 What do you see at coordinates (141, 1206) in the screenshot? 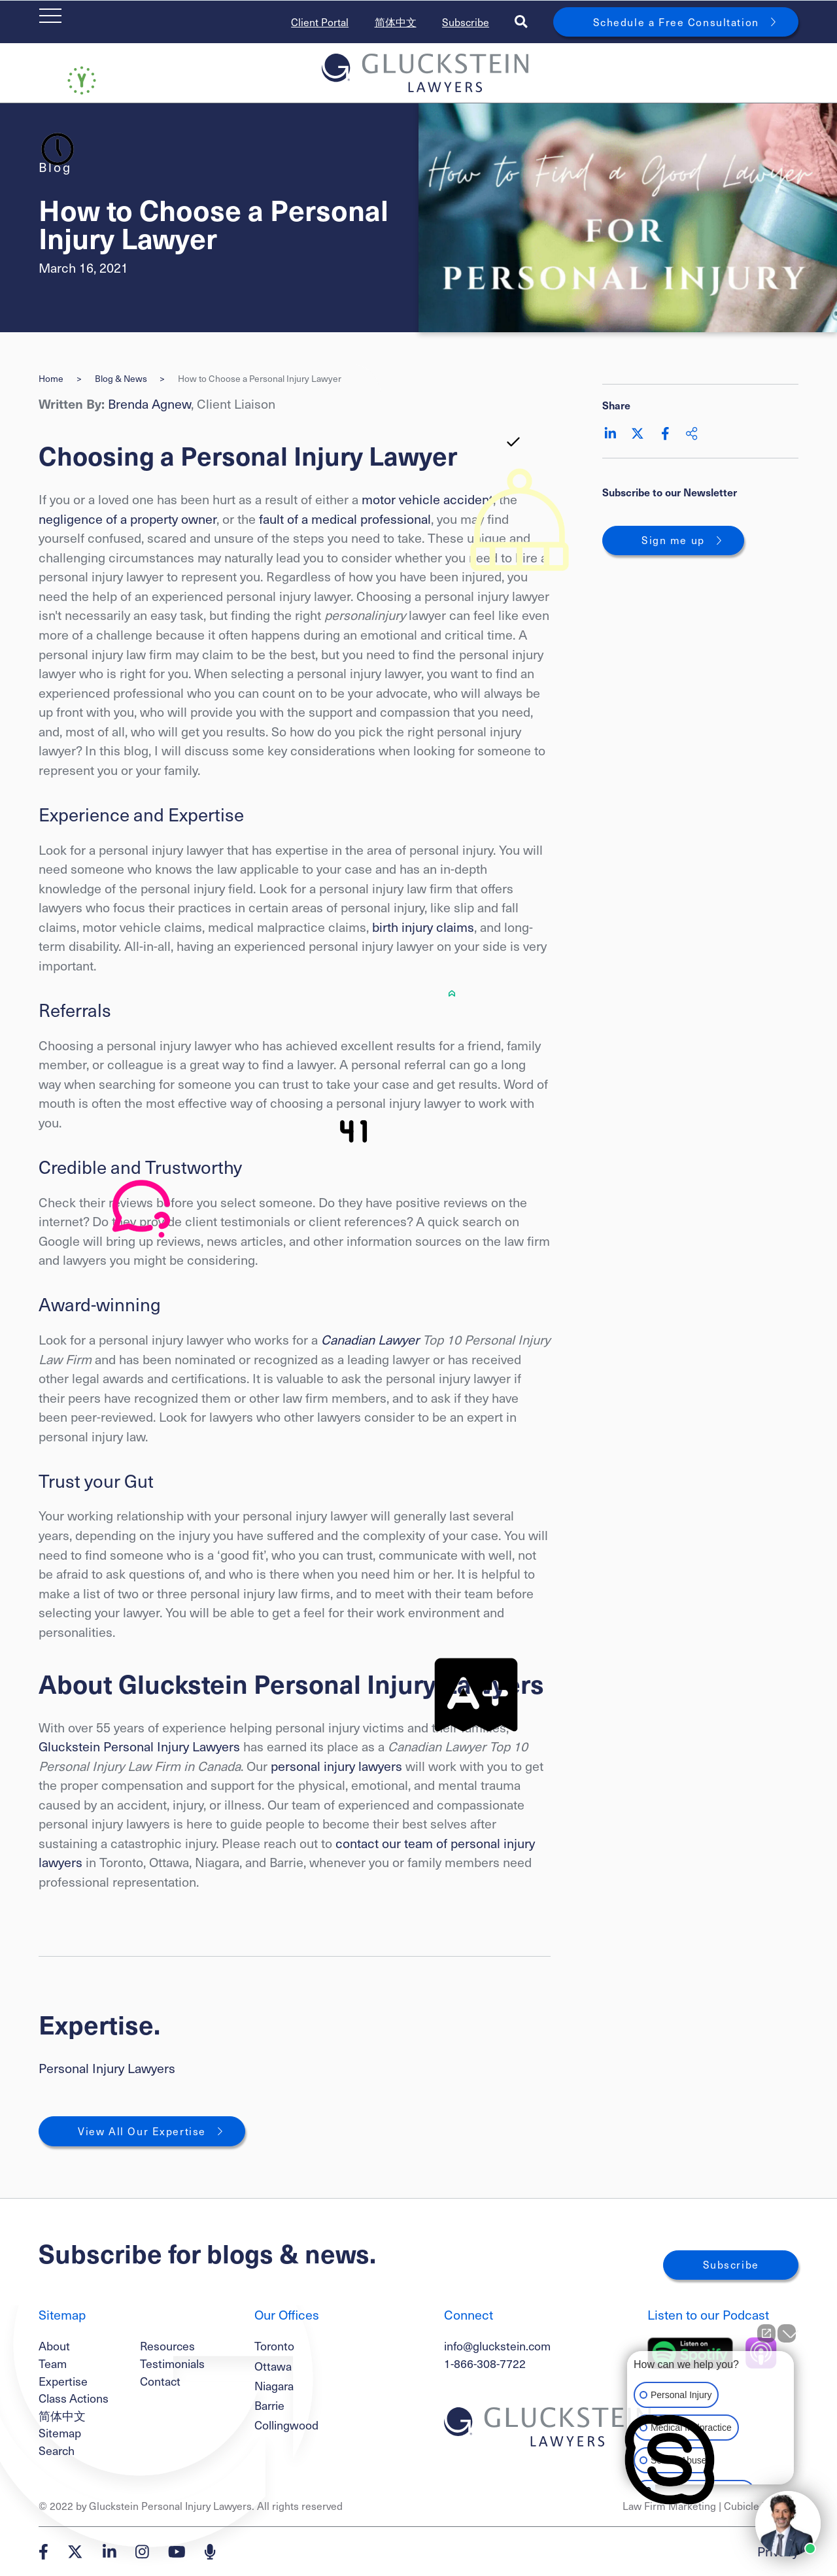
I see `access help or FAQ chat` at bounding box center [141, 1206].